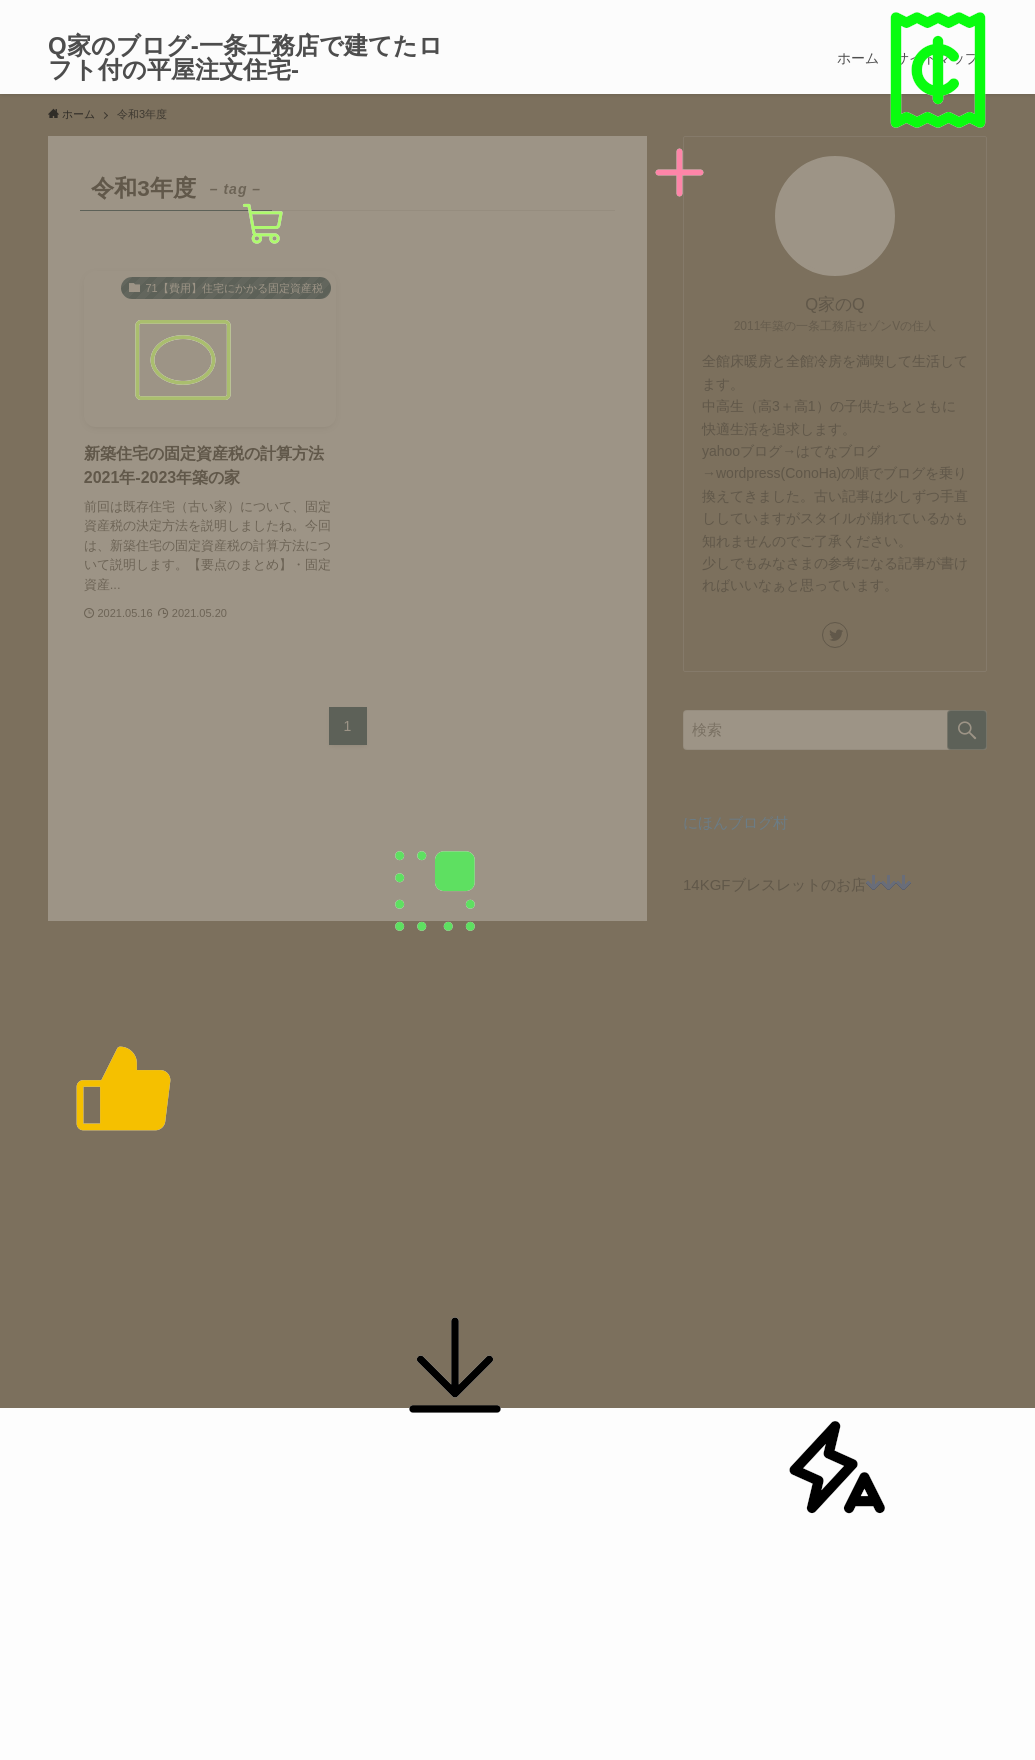 This screenshot has width=1035, height=1760. Describe the element at coordinates (435, 891) in the screenshot. I see `align element to top-right corner` at that location.